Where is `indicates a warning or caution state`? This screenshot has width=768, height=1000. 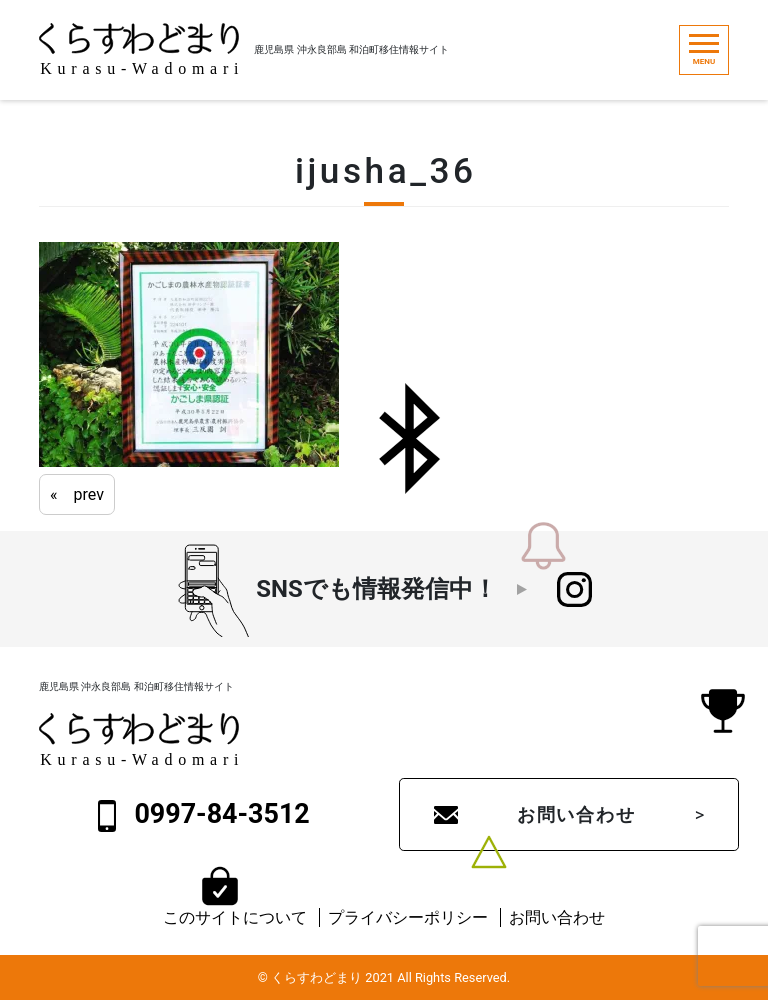
indicates a warning or caution state is located at coordinates (489, 852).